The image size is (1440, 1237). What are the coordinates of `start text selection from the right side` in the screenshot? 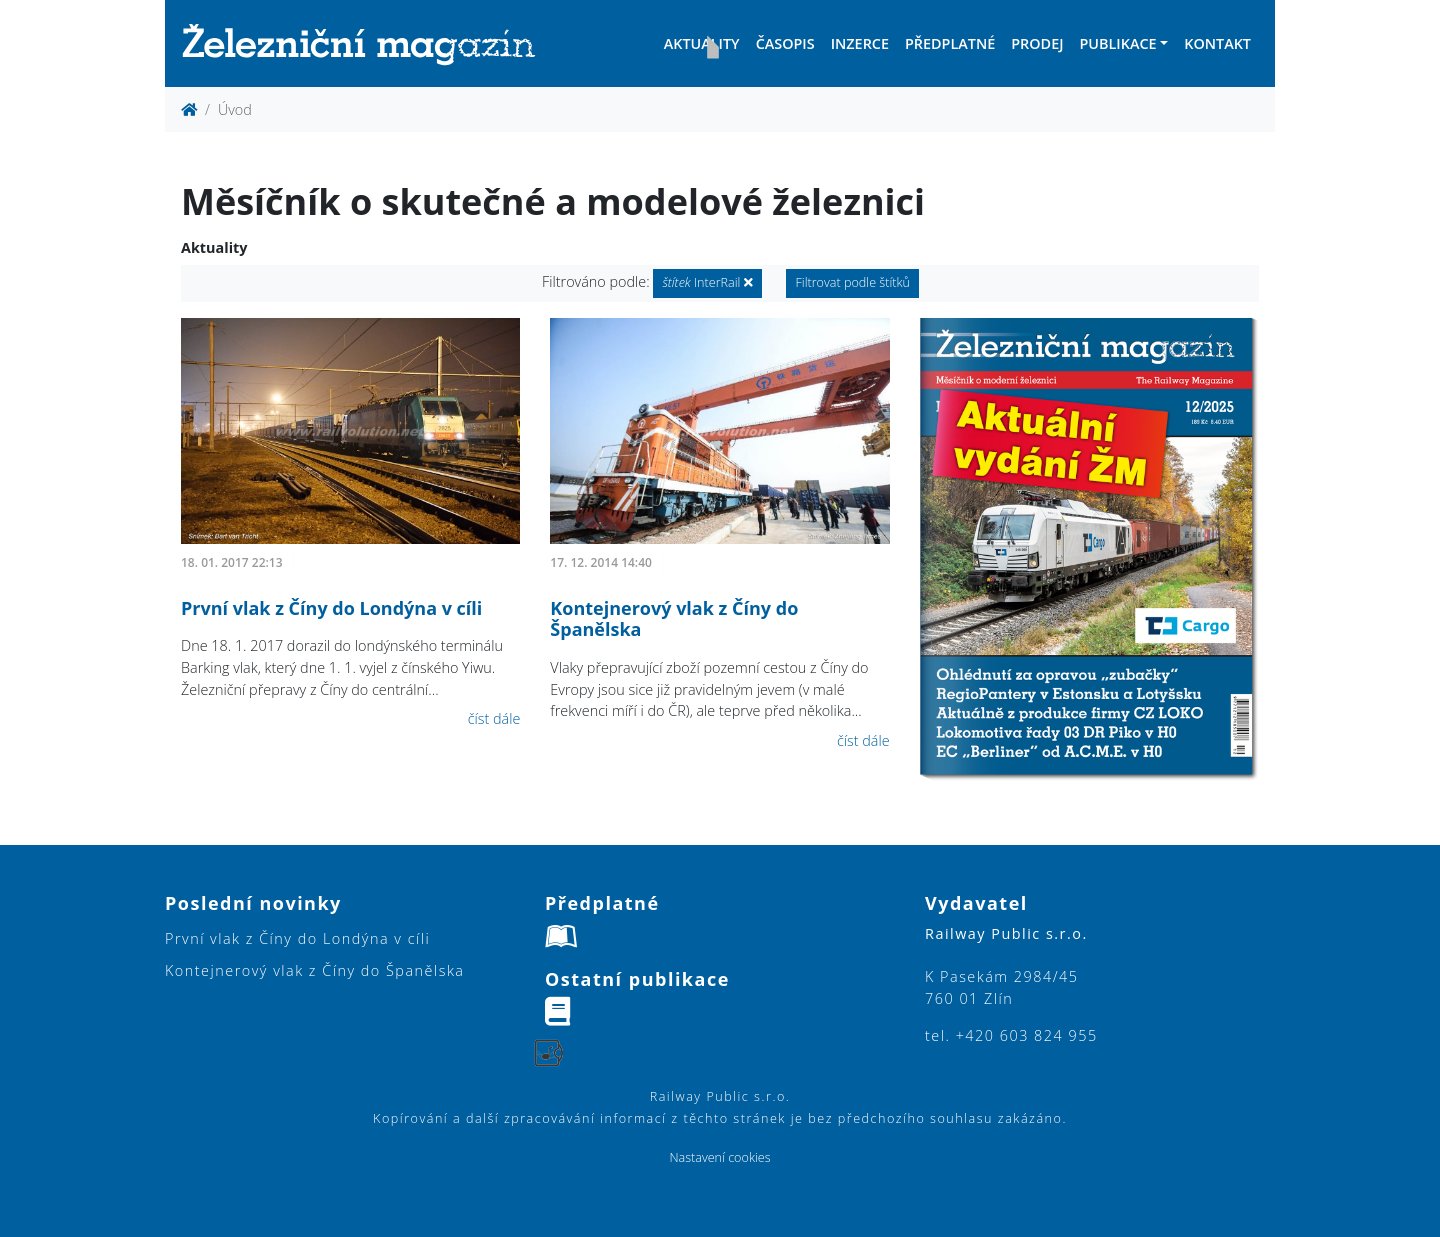 It's located at (713, 47).